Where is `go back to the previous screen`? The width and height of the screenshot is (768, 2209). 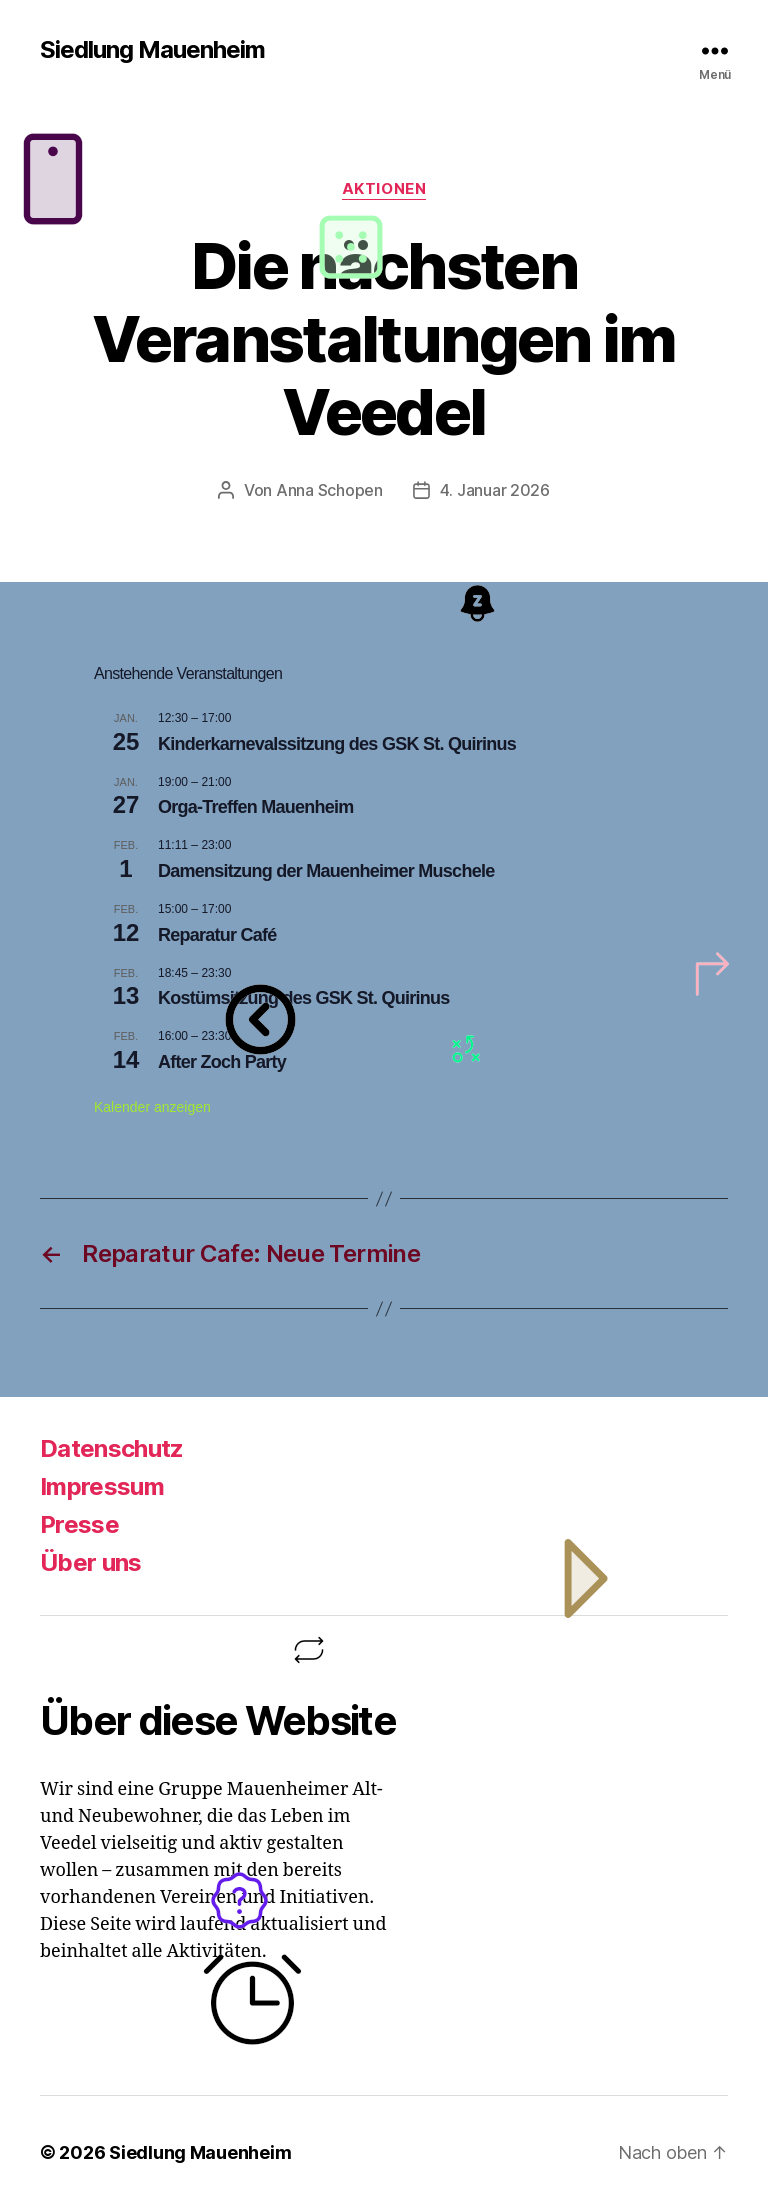
go back to the previous screen is located at coordinates (260, 1019).